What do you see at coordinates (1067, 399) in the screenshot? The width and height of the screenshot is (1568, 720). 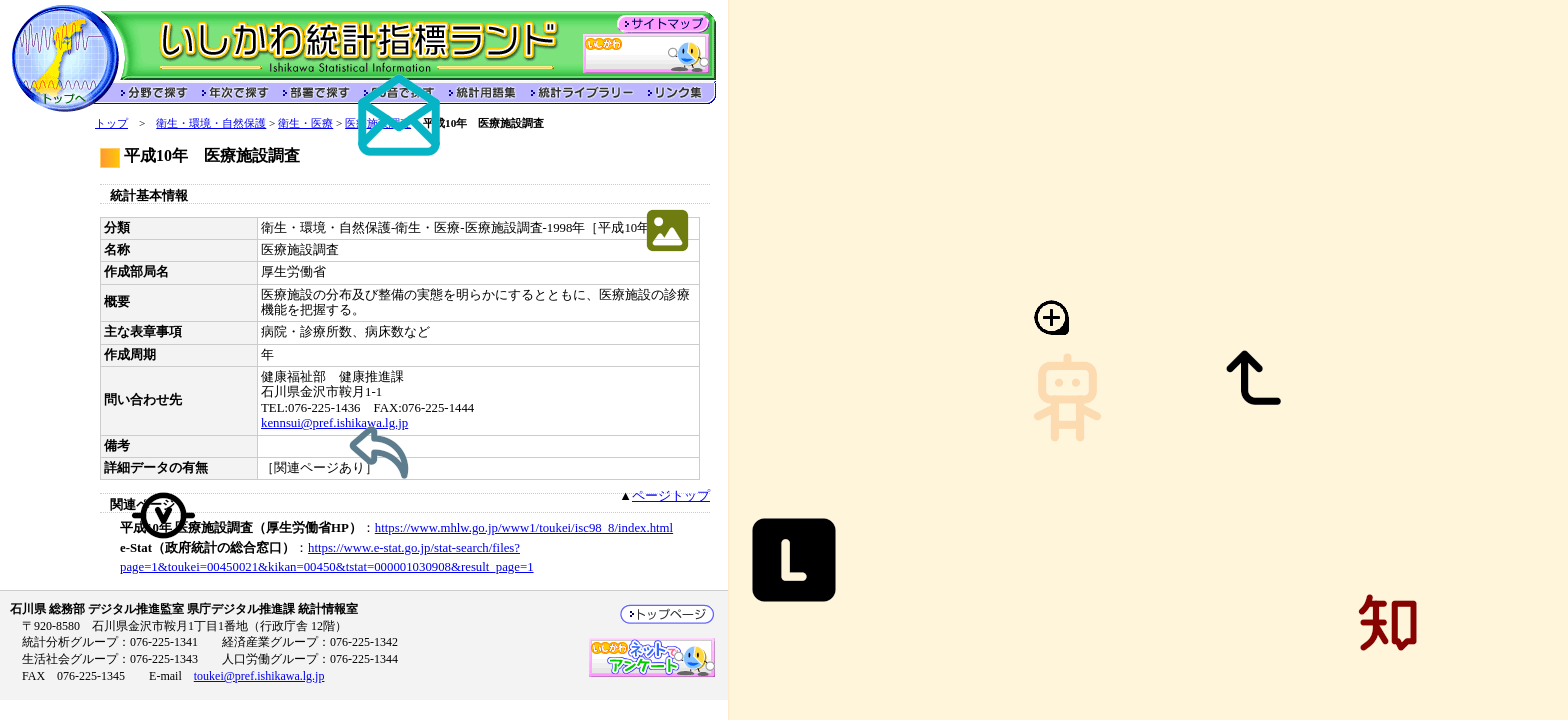 I see `access AI assistant or chatbot` at bounding box center [1067, 399].